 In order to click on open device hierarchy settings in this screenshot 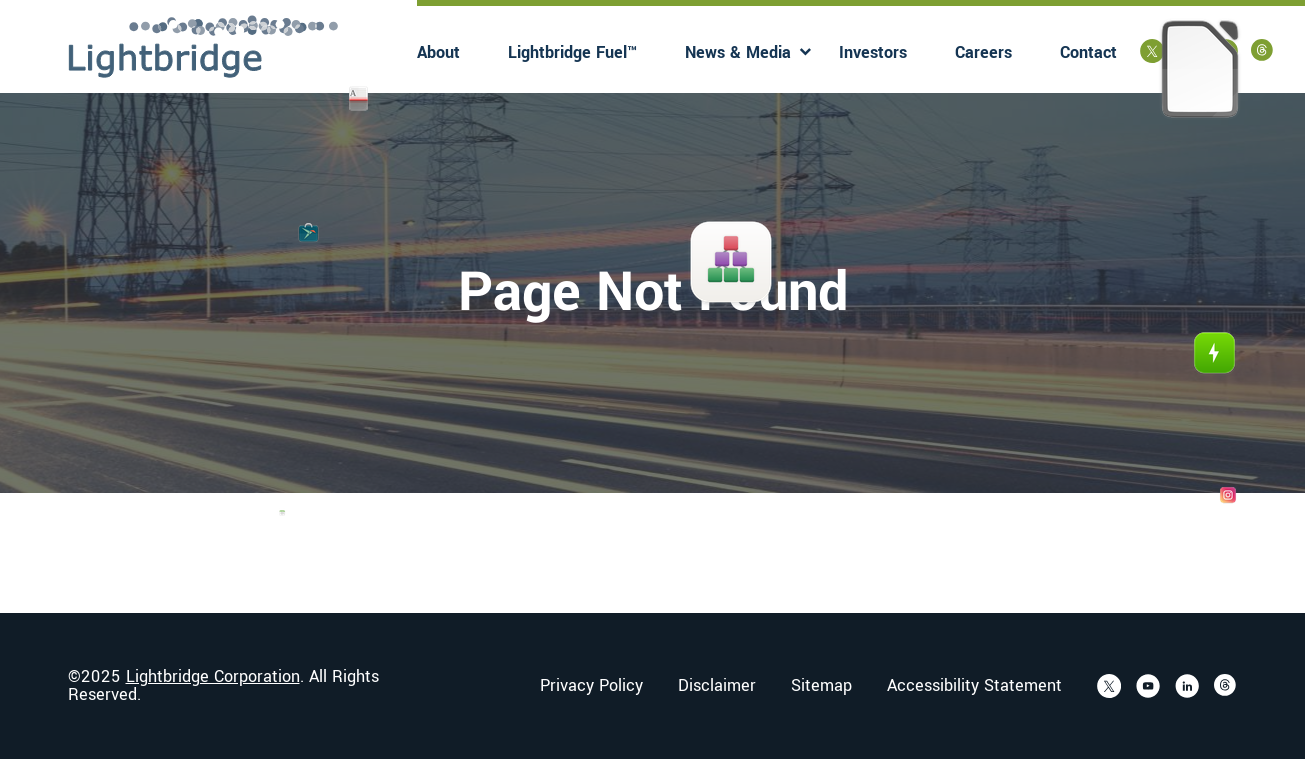, I will do `click(731, 262)`.